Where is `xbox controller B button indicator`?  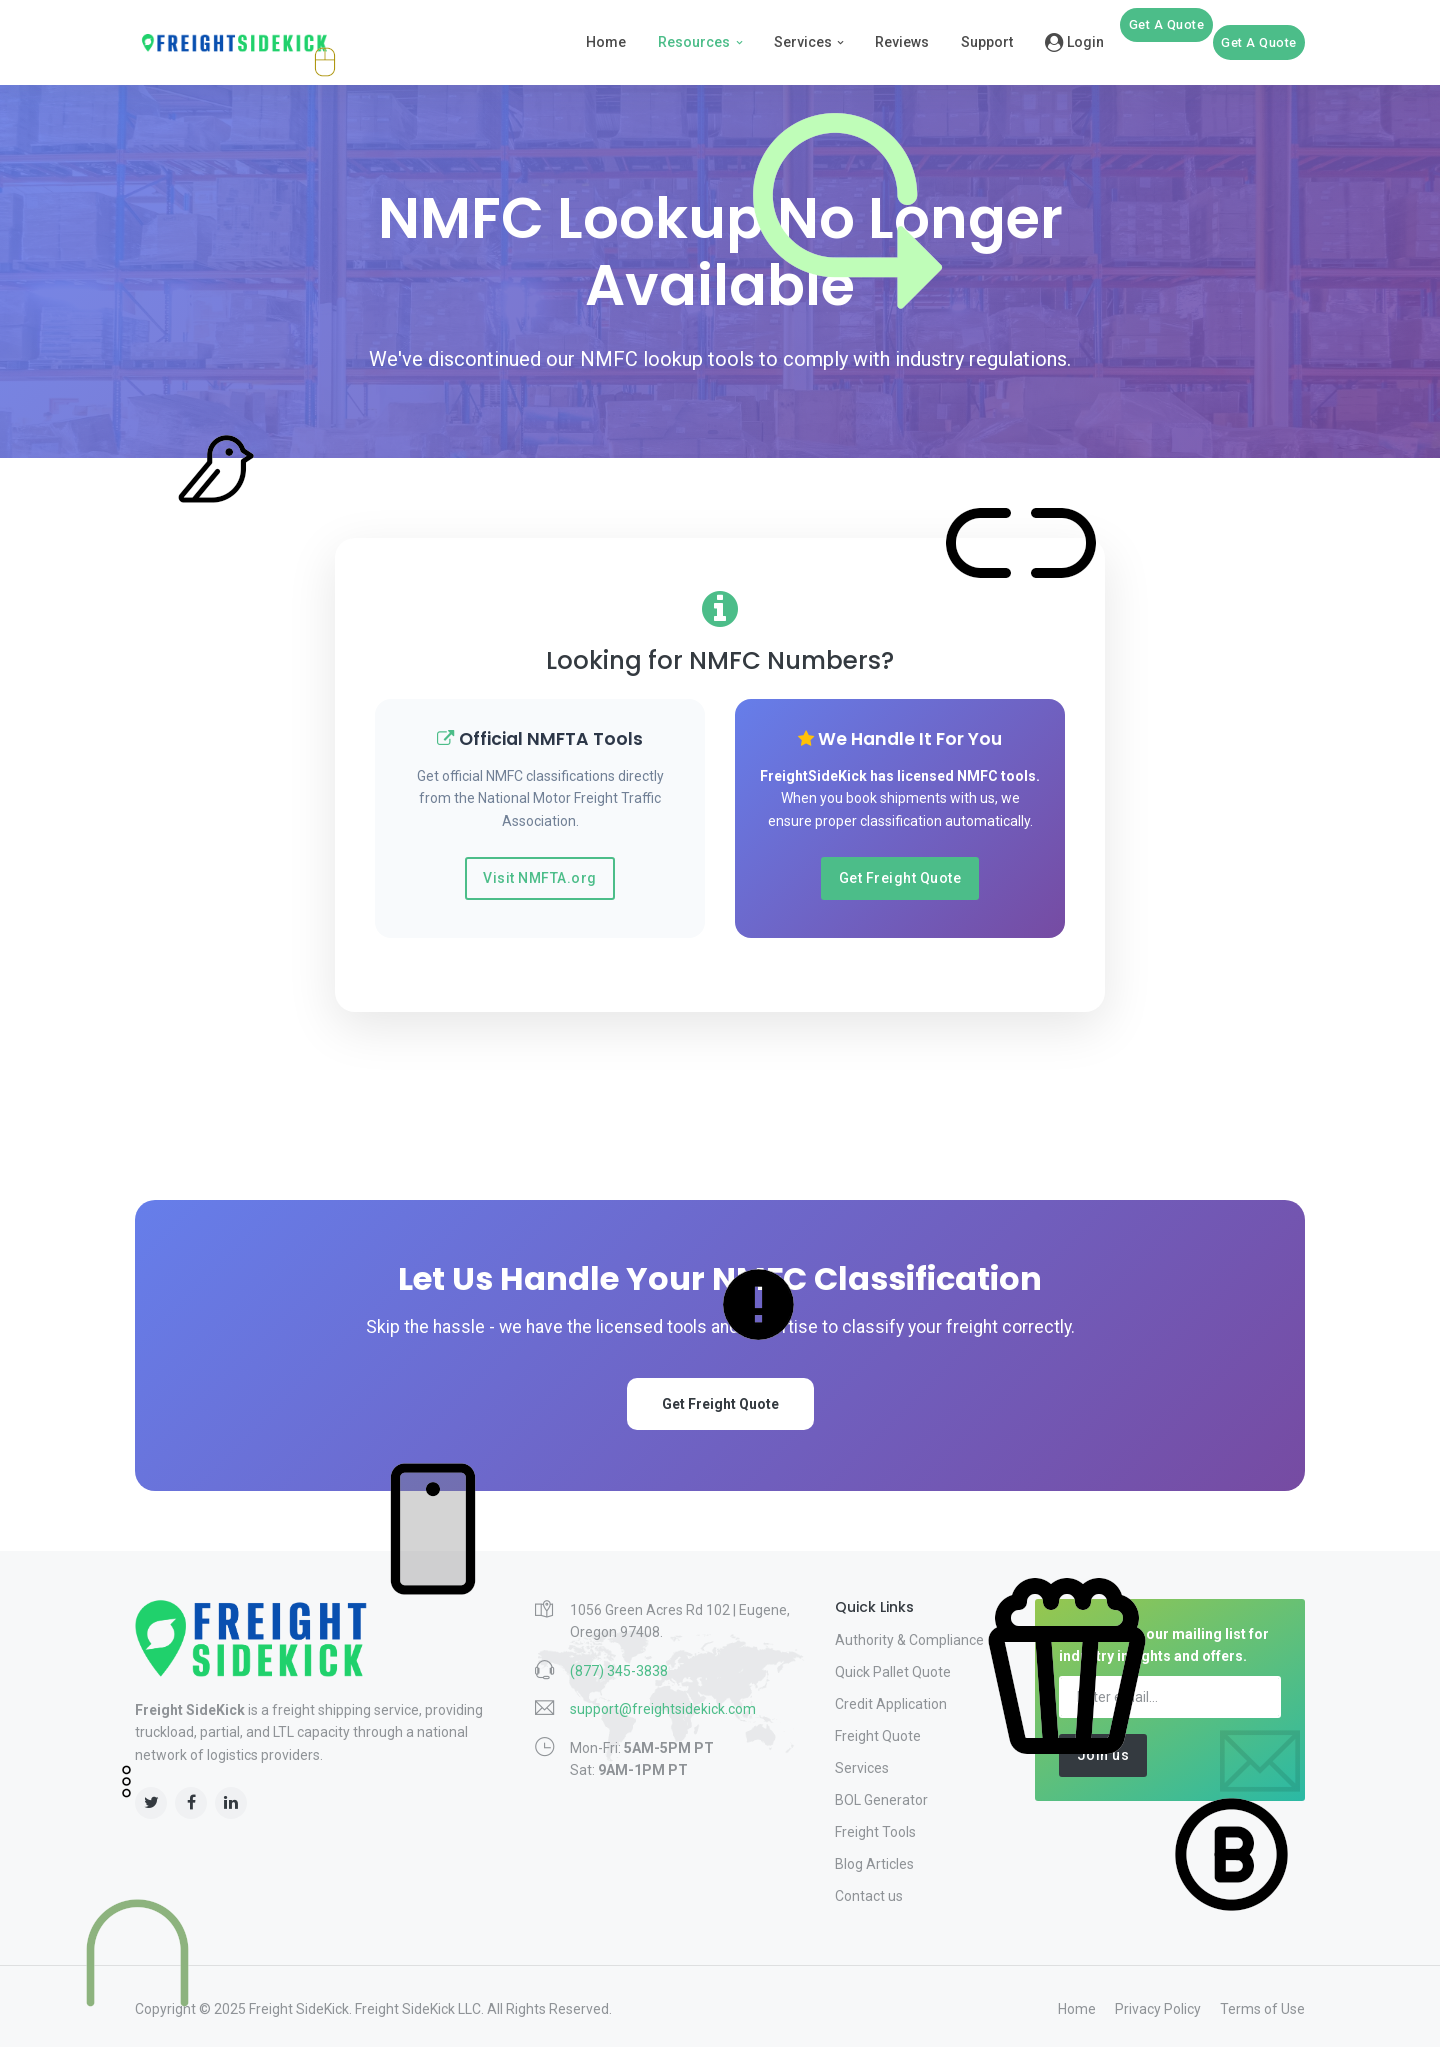
xbox controller B button indicator is located at coordinates (1231, 1854).